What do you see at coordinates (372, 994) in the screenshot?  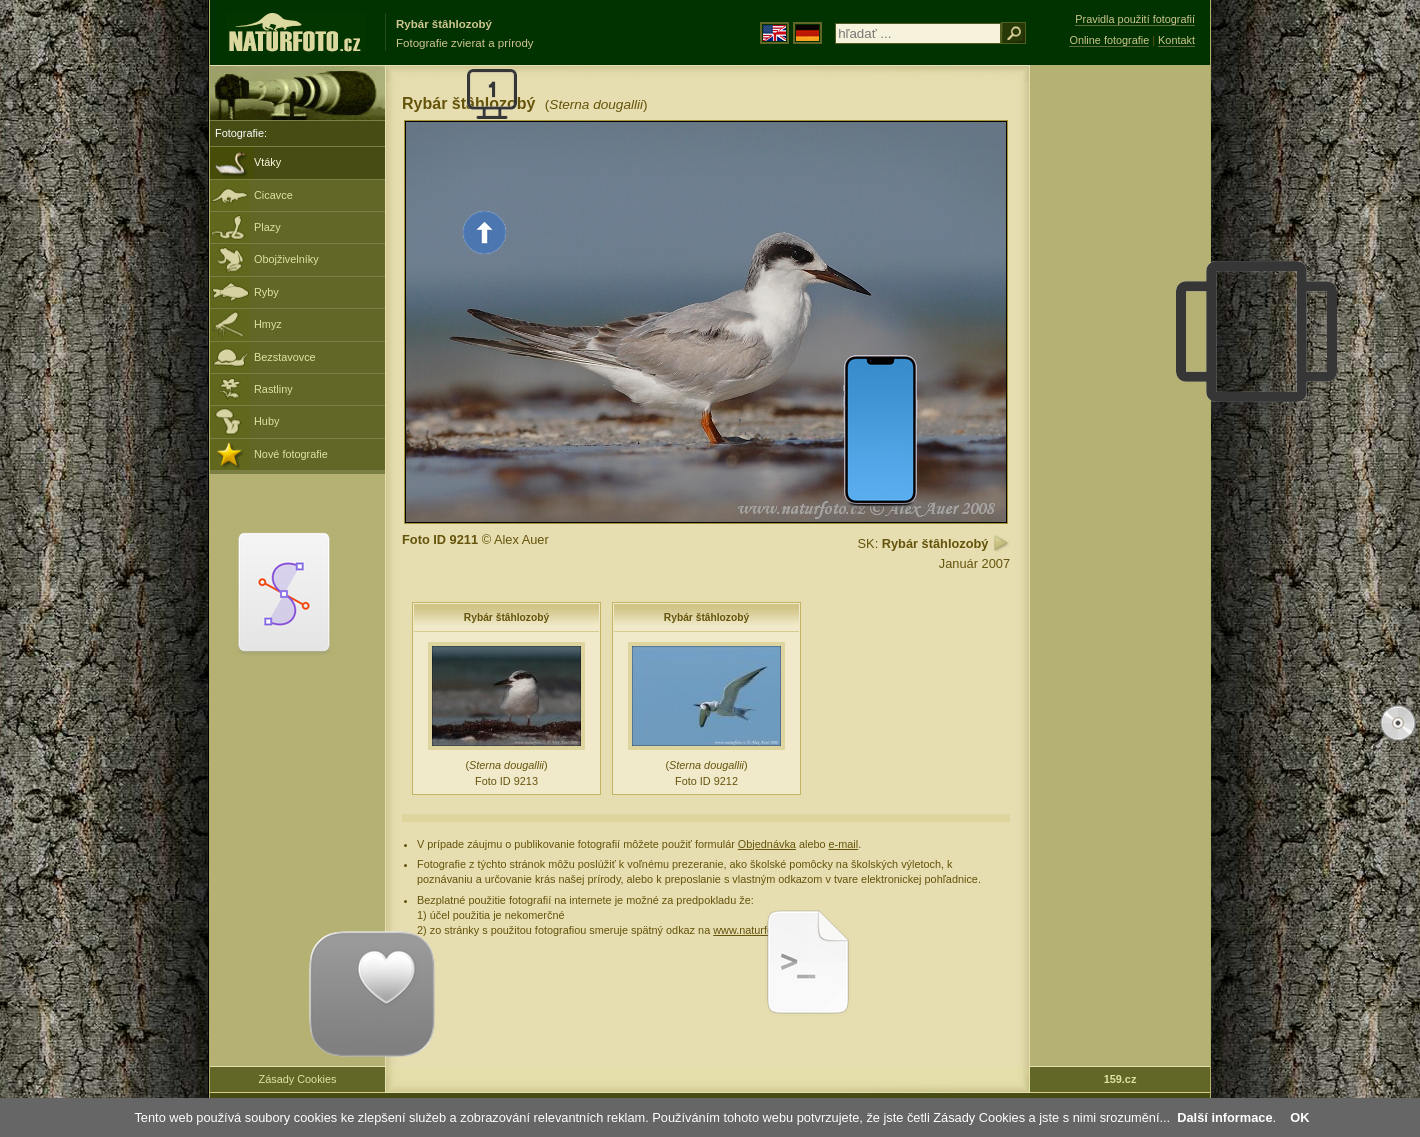 I see `open the Health app` at bounding box center [372, 994].